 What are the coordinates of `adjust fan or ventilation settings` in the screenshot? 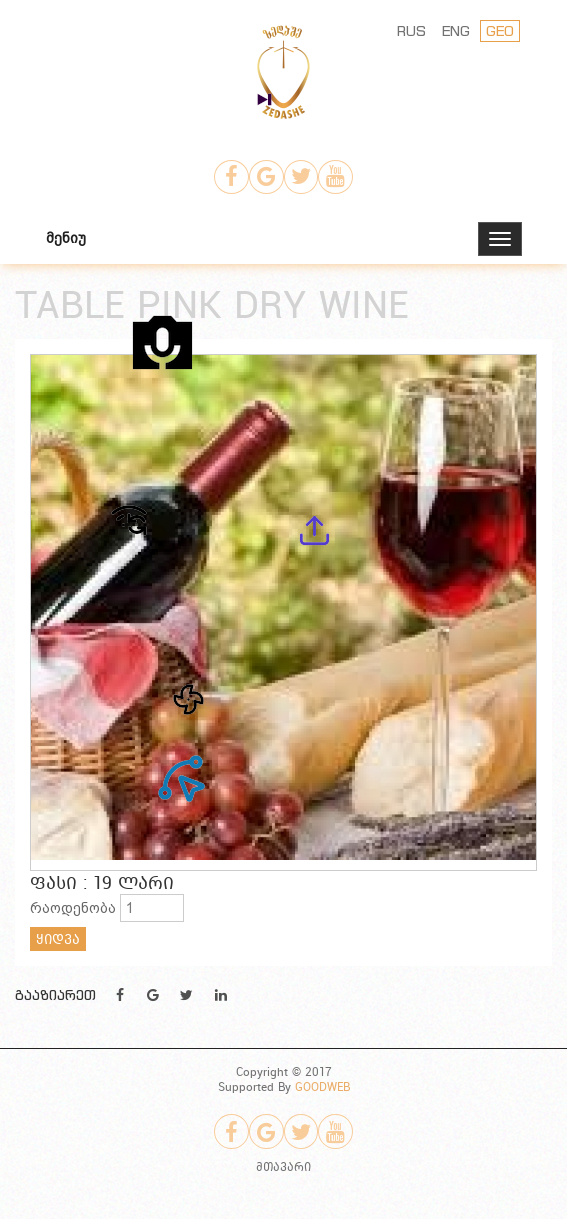 It's located at (188, 699).